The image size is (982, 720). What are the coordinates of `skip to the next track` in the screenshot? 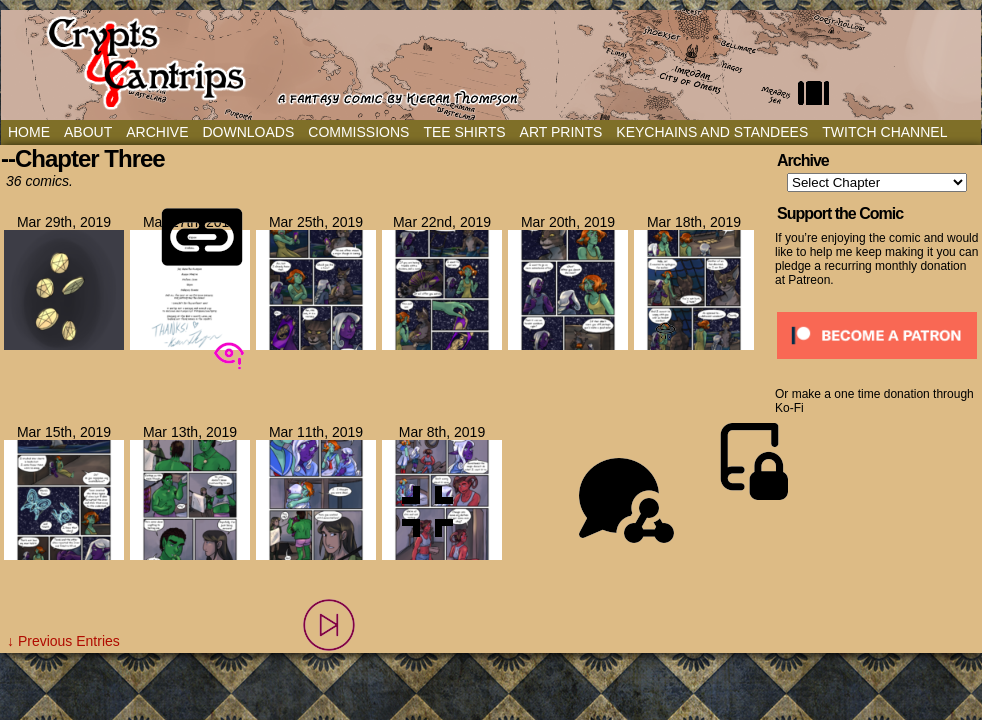 It's located at (329, 625).